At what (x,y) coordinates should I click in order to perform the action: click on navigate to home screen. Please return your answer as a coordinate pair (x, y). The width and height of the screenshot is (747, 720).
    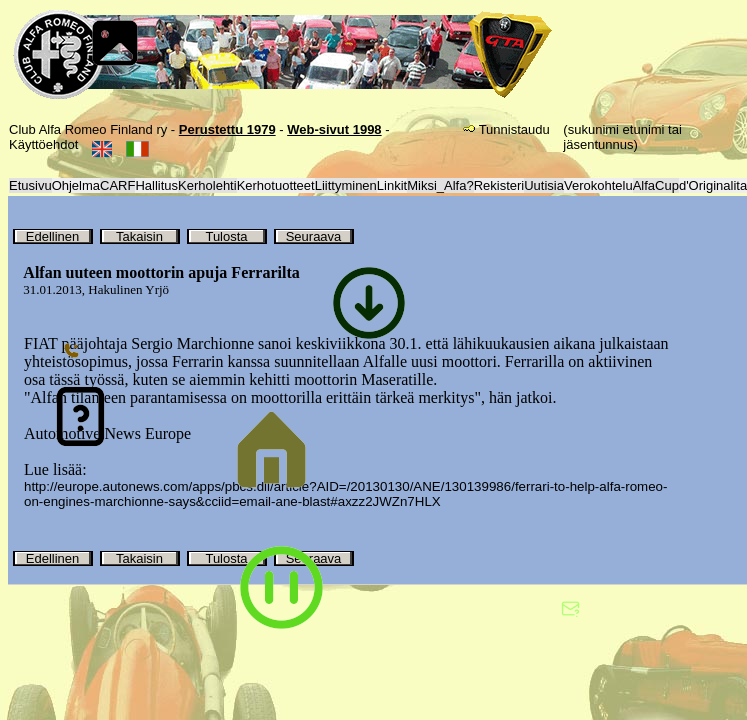
    Looking at the image, I should click on (271, 449).